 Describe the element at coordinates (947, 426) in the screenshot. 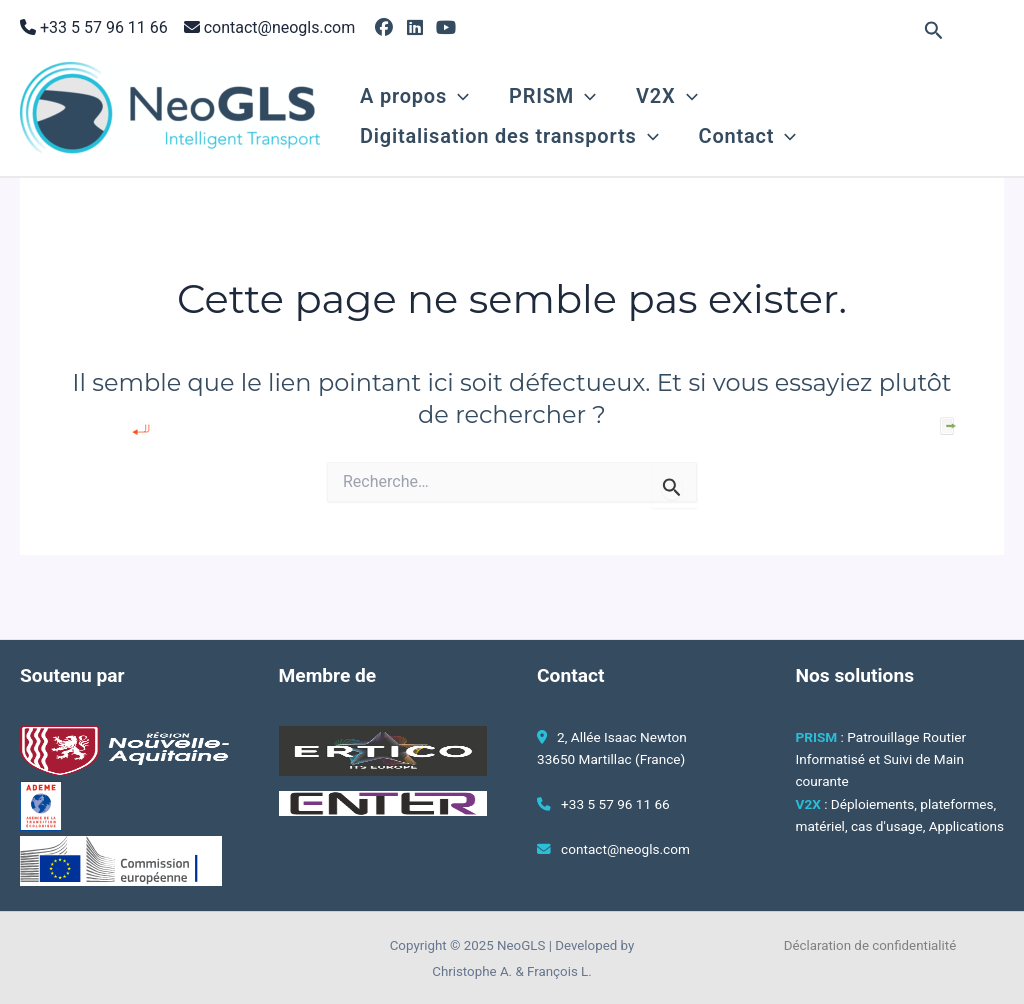

I see `export document to another location` at that location.